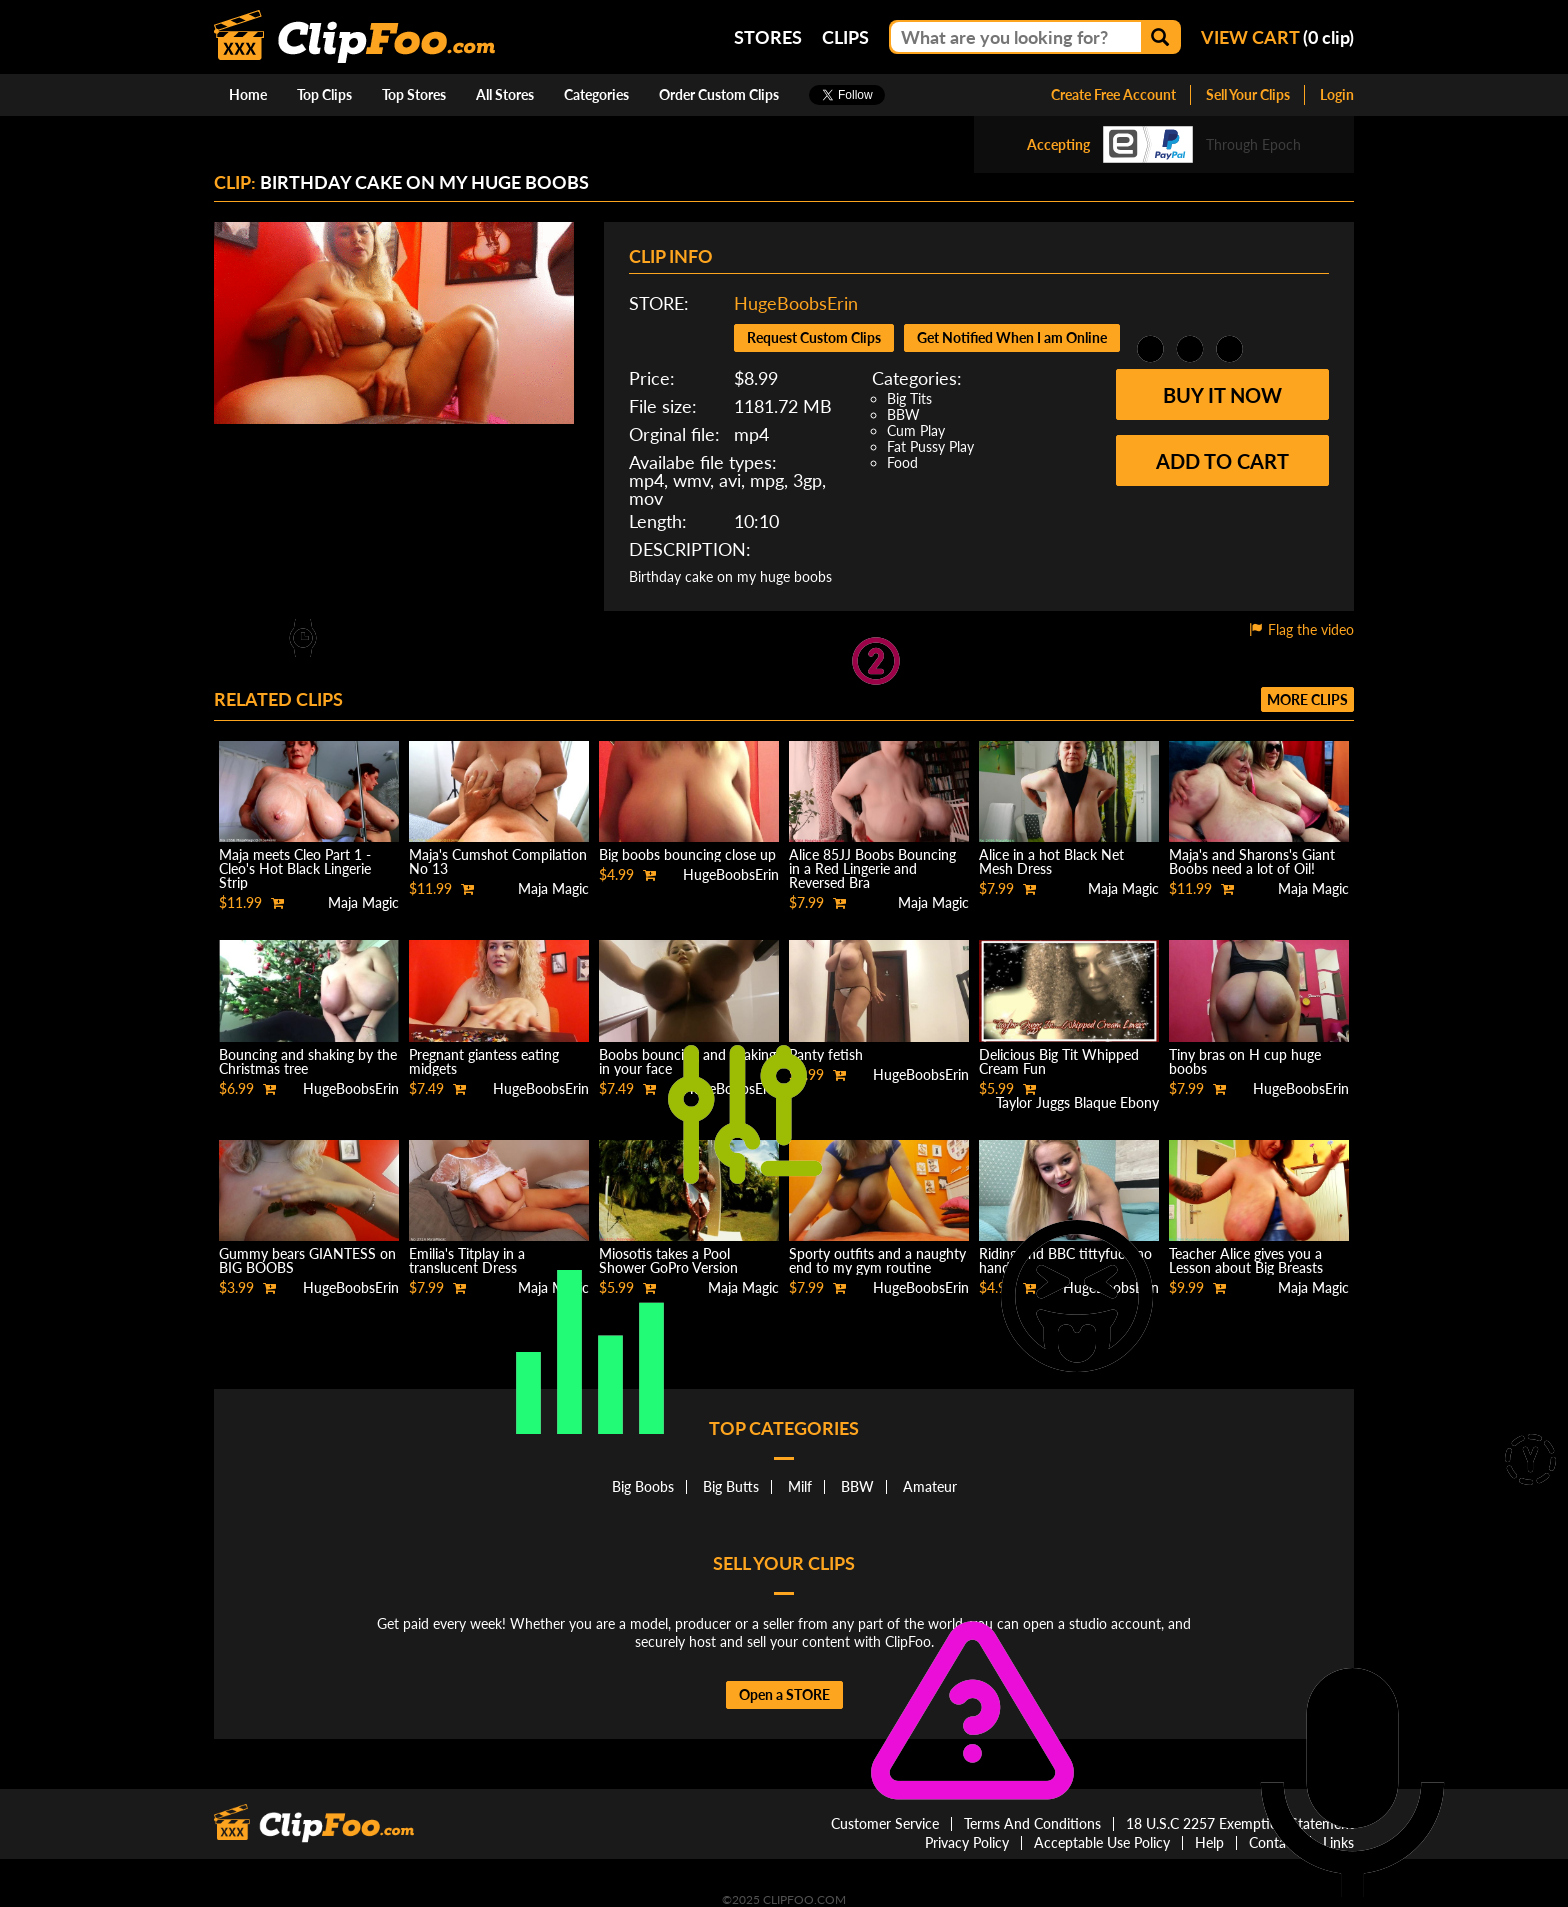  Describe the element at coordinates (1352, 1782) in the screenshot. I see `tap to start voice input` at that location.